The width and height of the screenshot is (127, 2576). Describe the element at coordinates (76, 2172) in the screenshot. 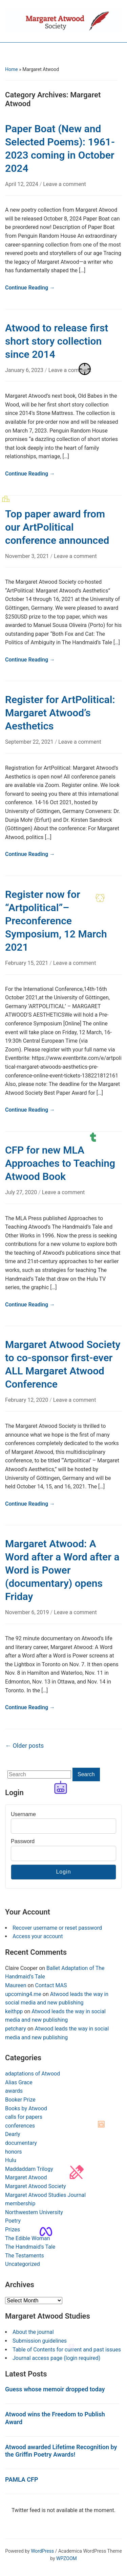

I see `editing is disabled` at that location.